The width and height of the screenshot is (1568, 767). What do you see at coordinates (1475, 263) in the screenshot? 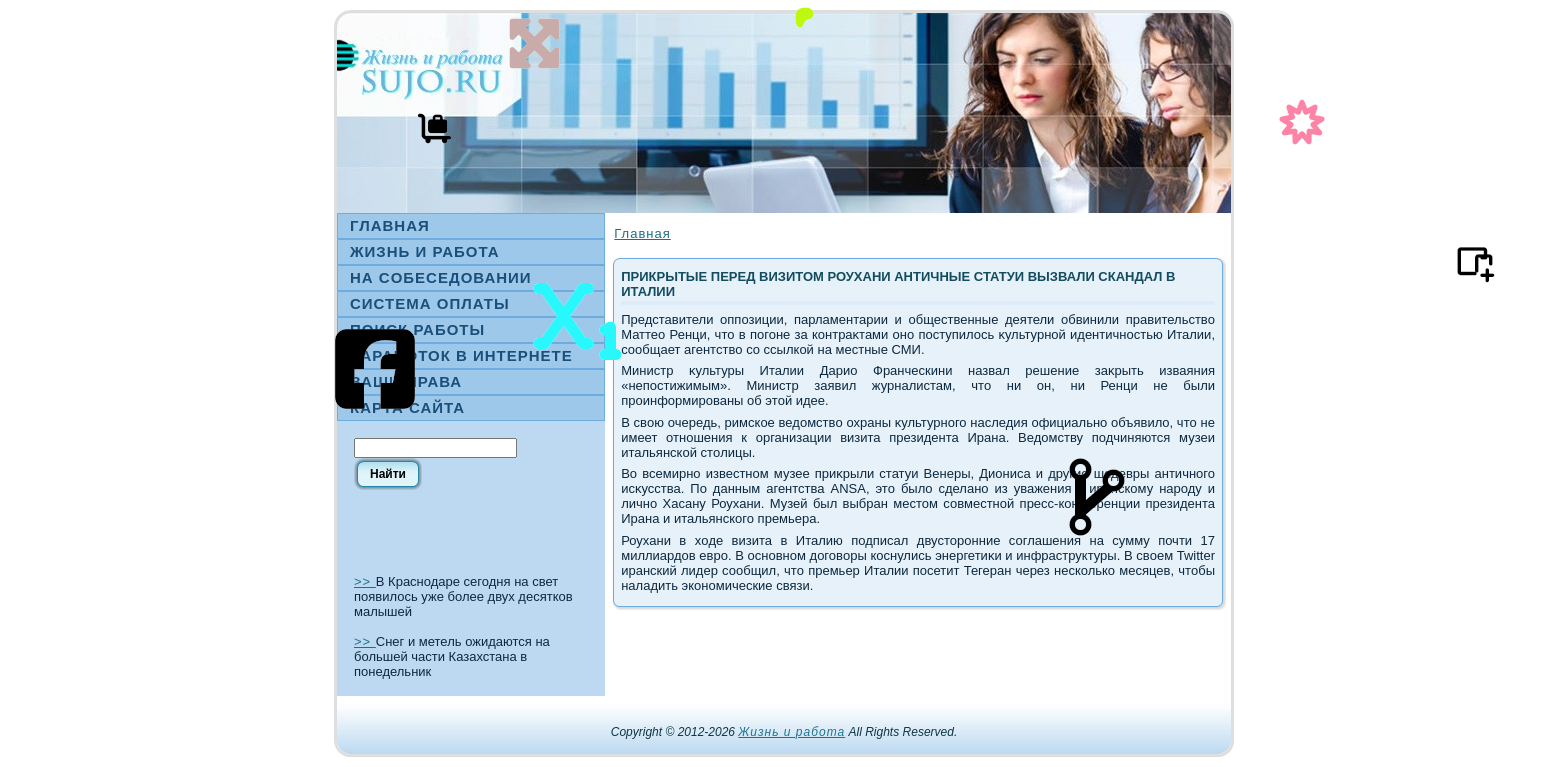
I see `add a new device to your account` at bounding box center [1475, 263].